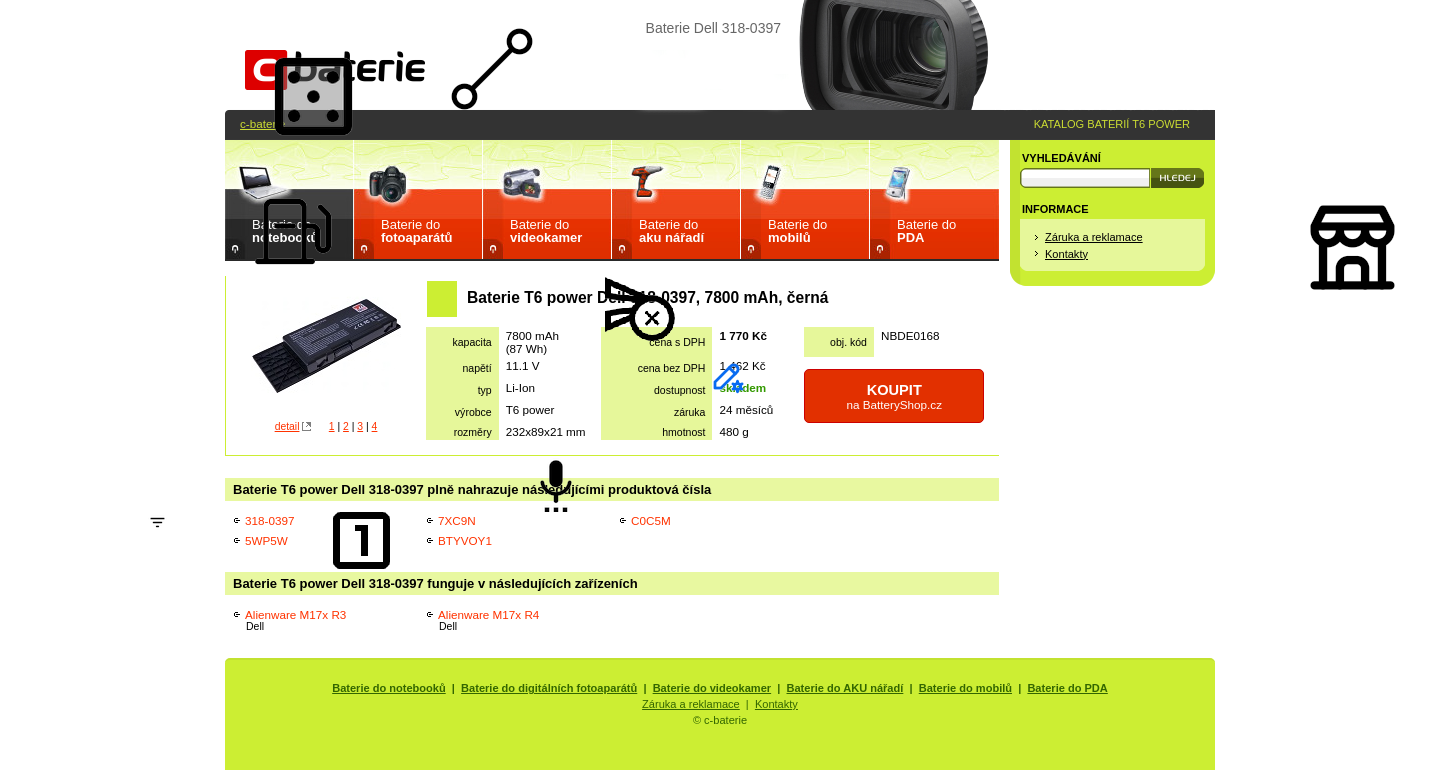  Describe the element at coordinates (727, 376) in the screenshot. I see `edit settings or preferences` at that location.